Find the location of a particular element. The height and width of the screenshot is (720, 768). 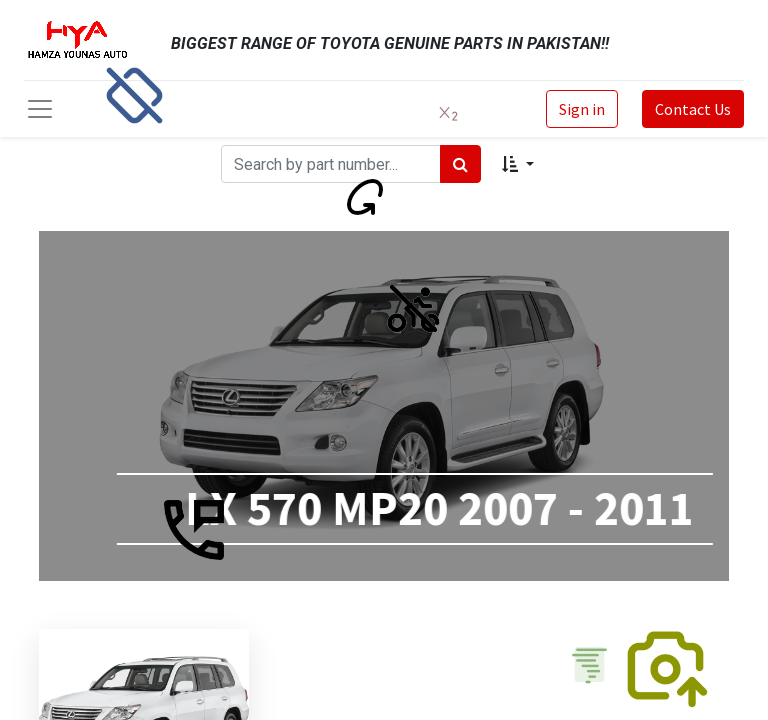

indicates severe weather alert or tornado warning is located at coordinates (589, 664).